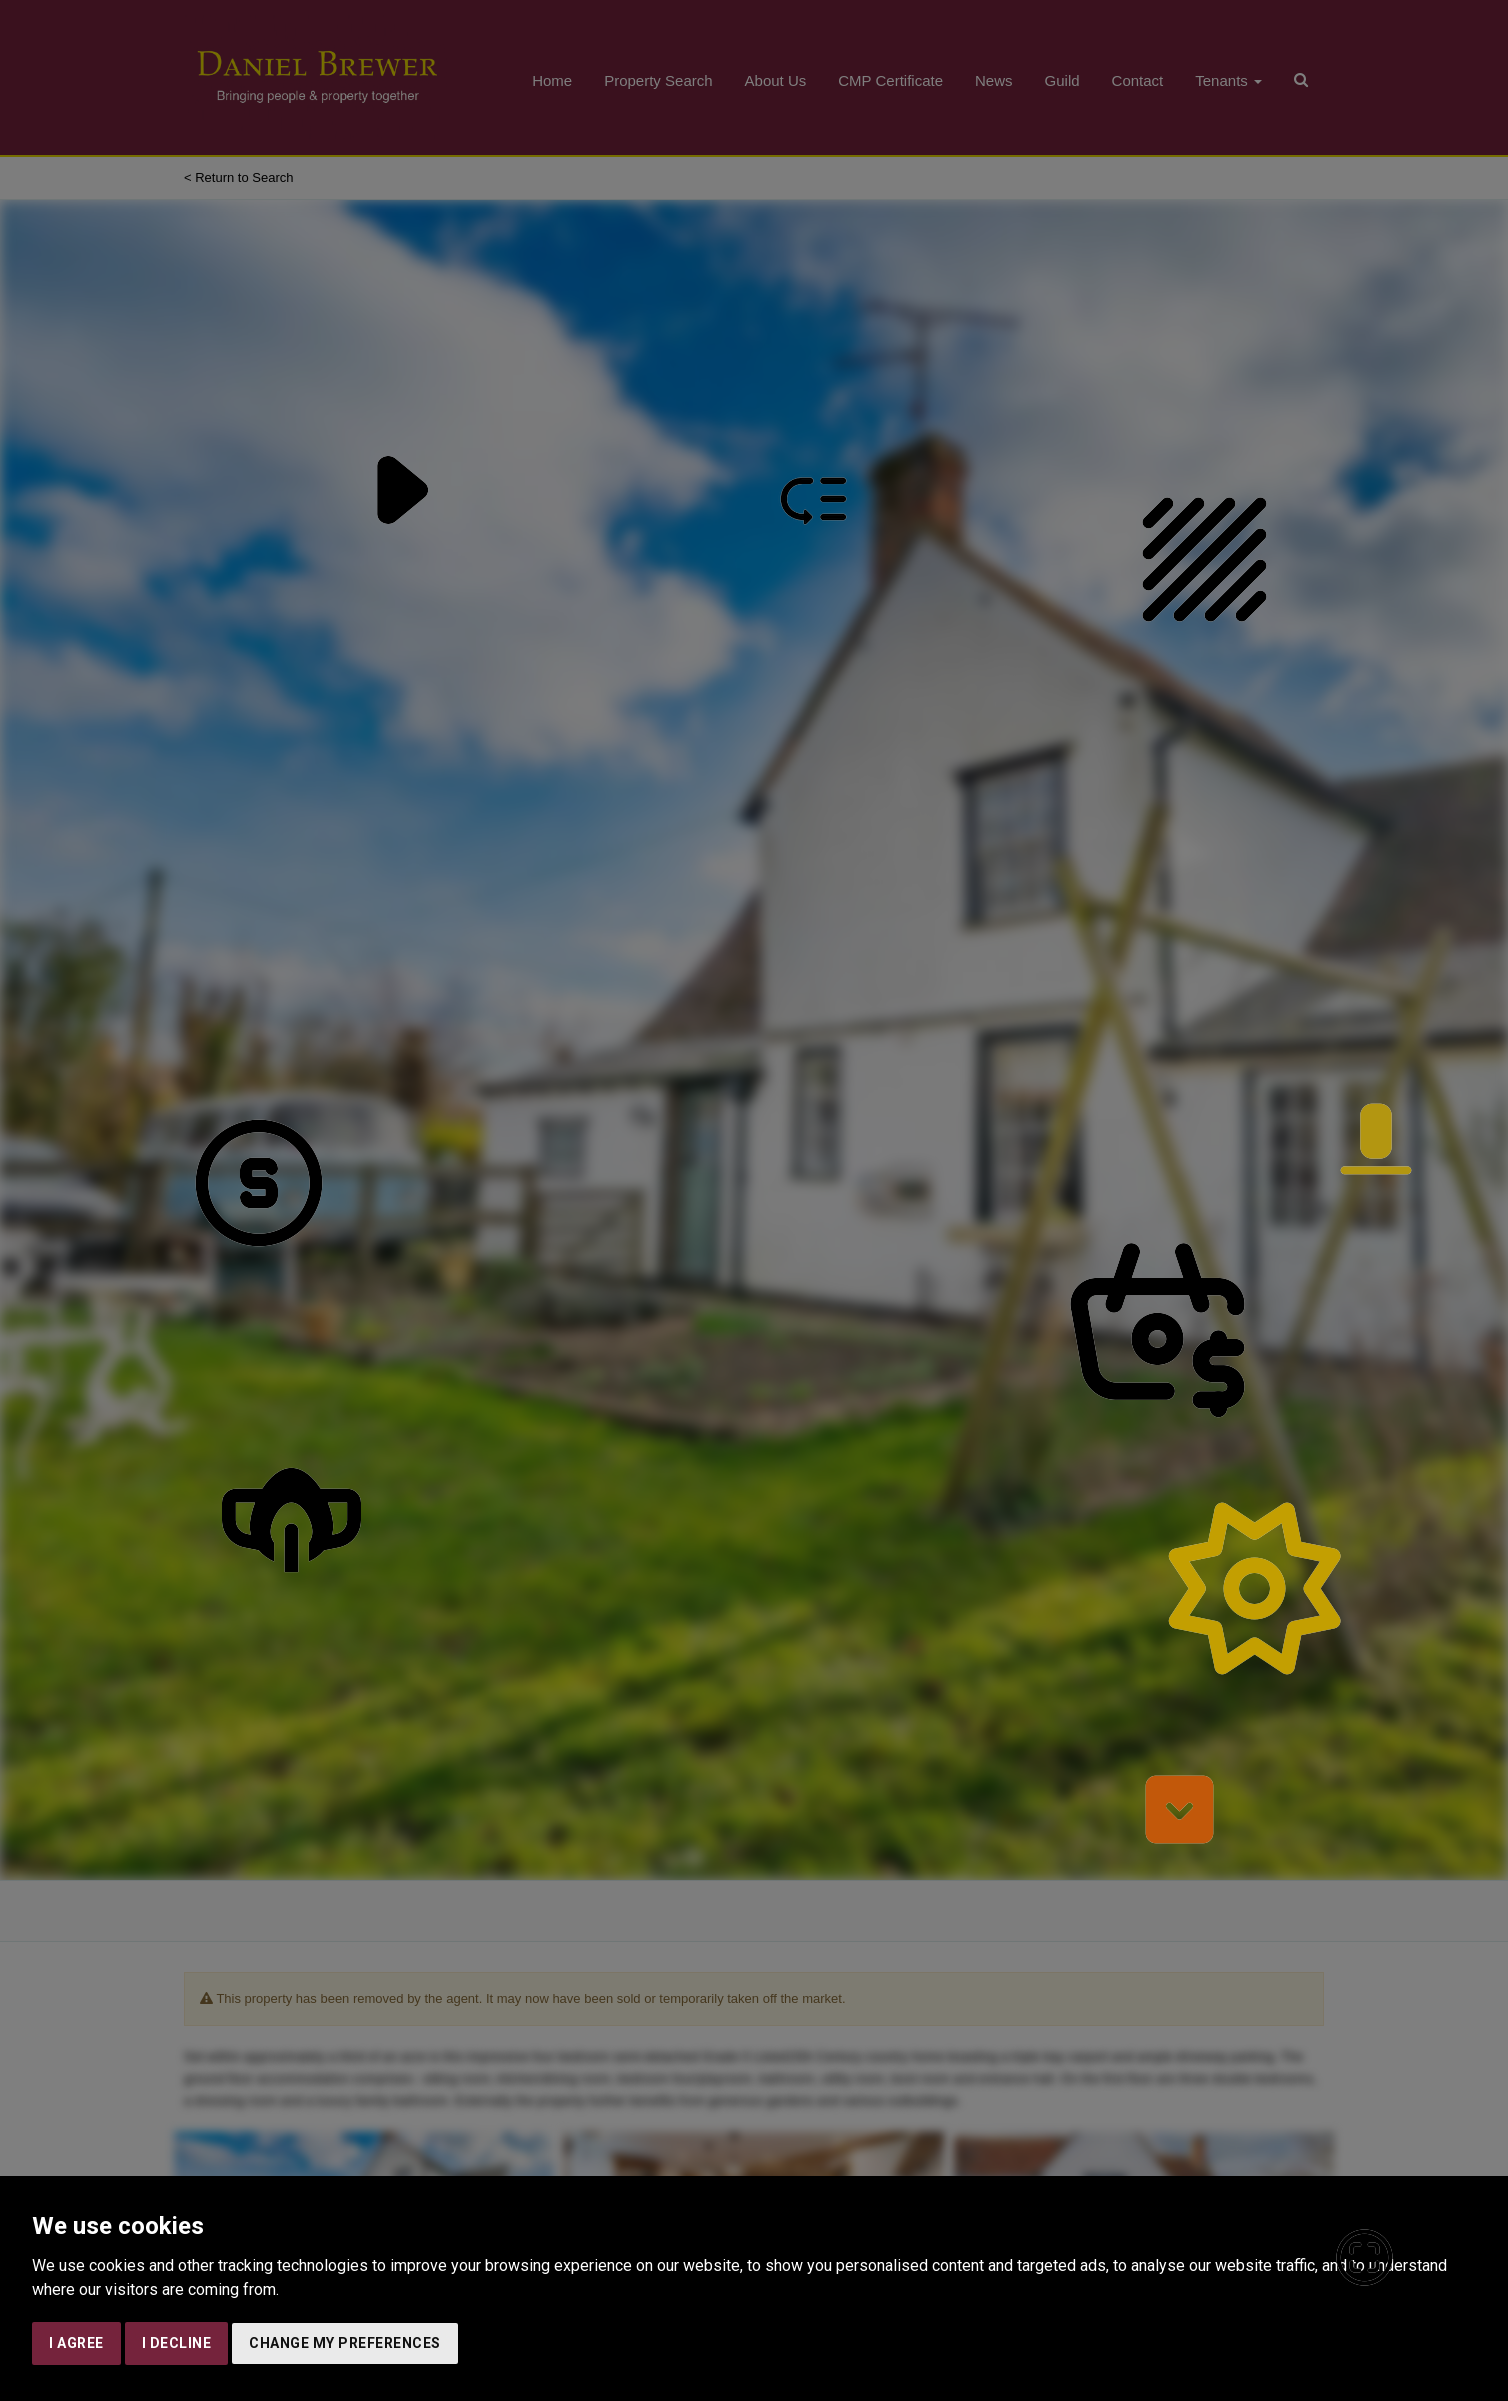 The height and width of the screenshot is (2401, 1508). Describe the element at coordinates (1254, 1588) in the screenshot. I see `toggle light mode or bright theme` at that location.